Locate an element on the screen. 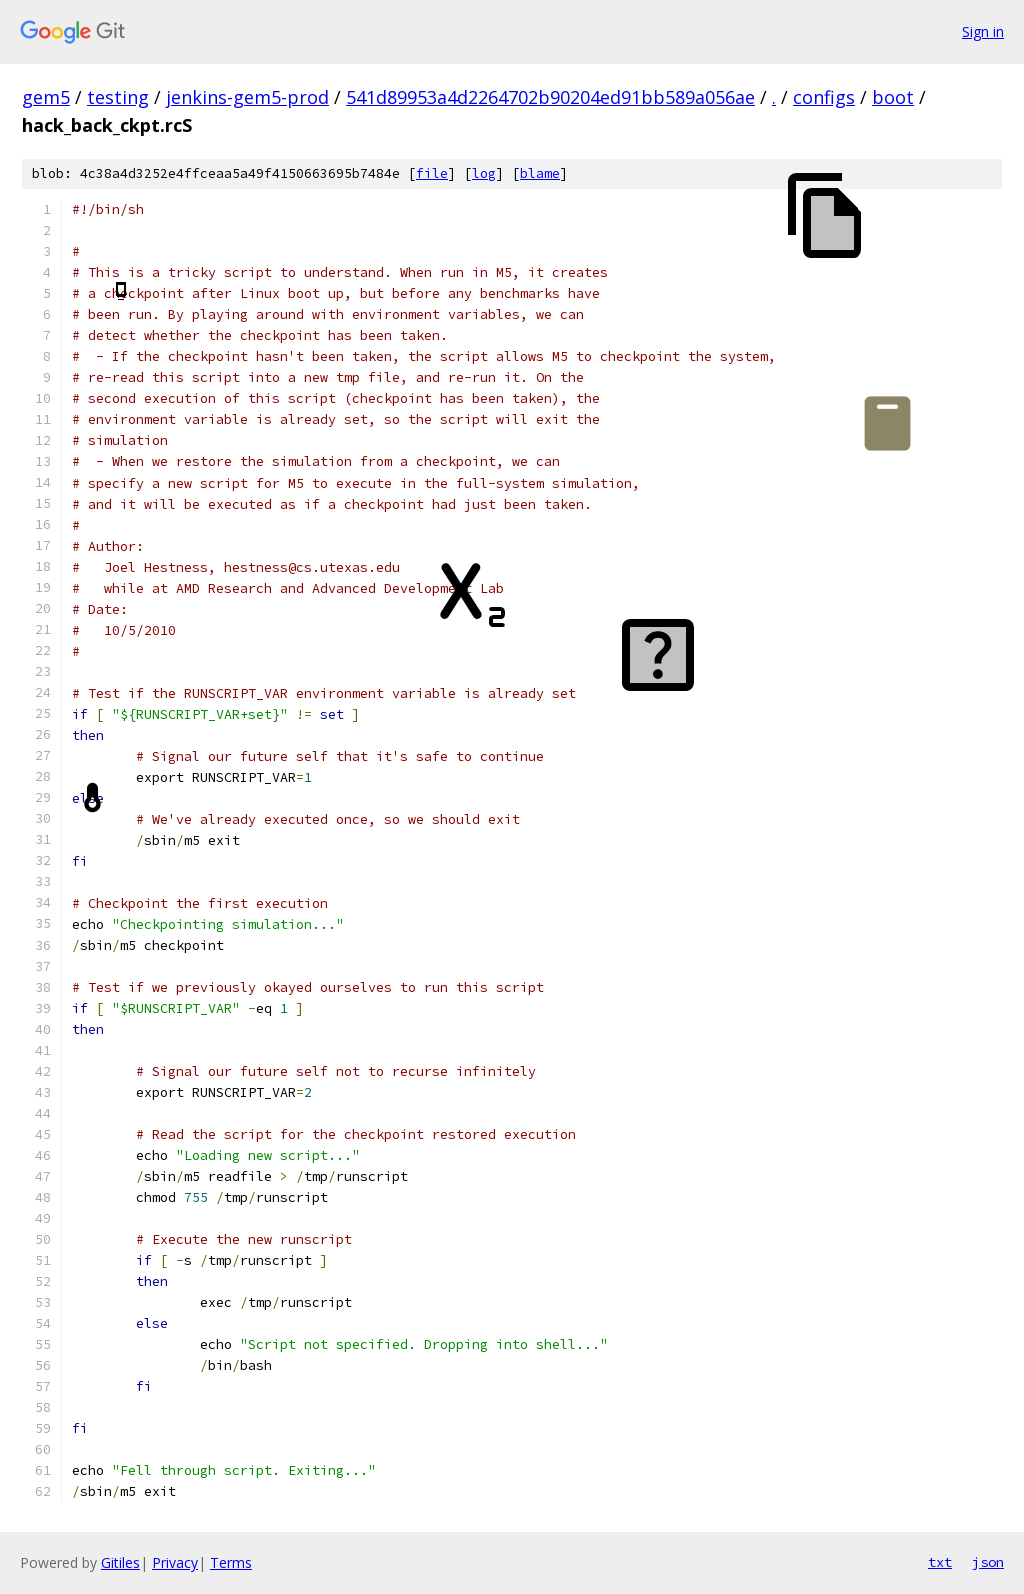 The image size is (1024, 1594). copy file to clipboard is located at coordinates (826, 215).